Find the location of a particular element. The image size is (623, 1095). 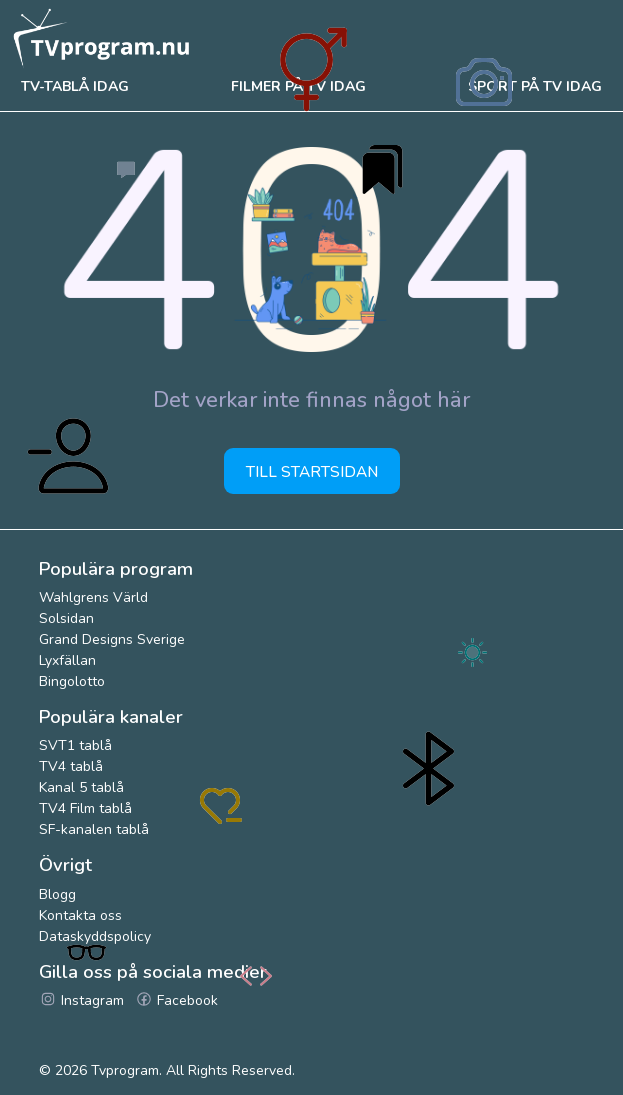

take a photo is located at coordinates (484, 82).